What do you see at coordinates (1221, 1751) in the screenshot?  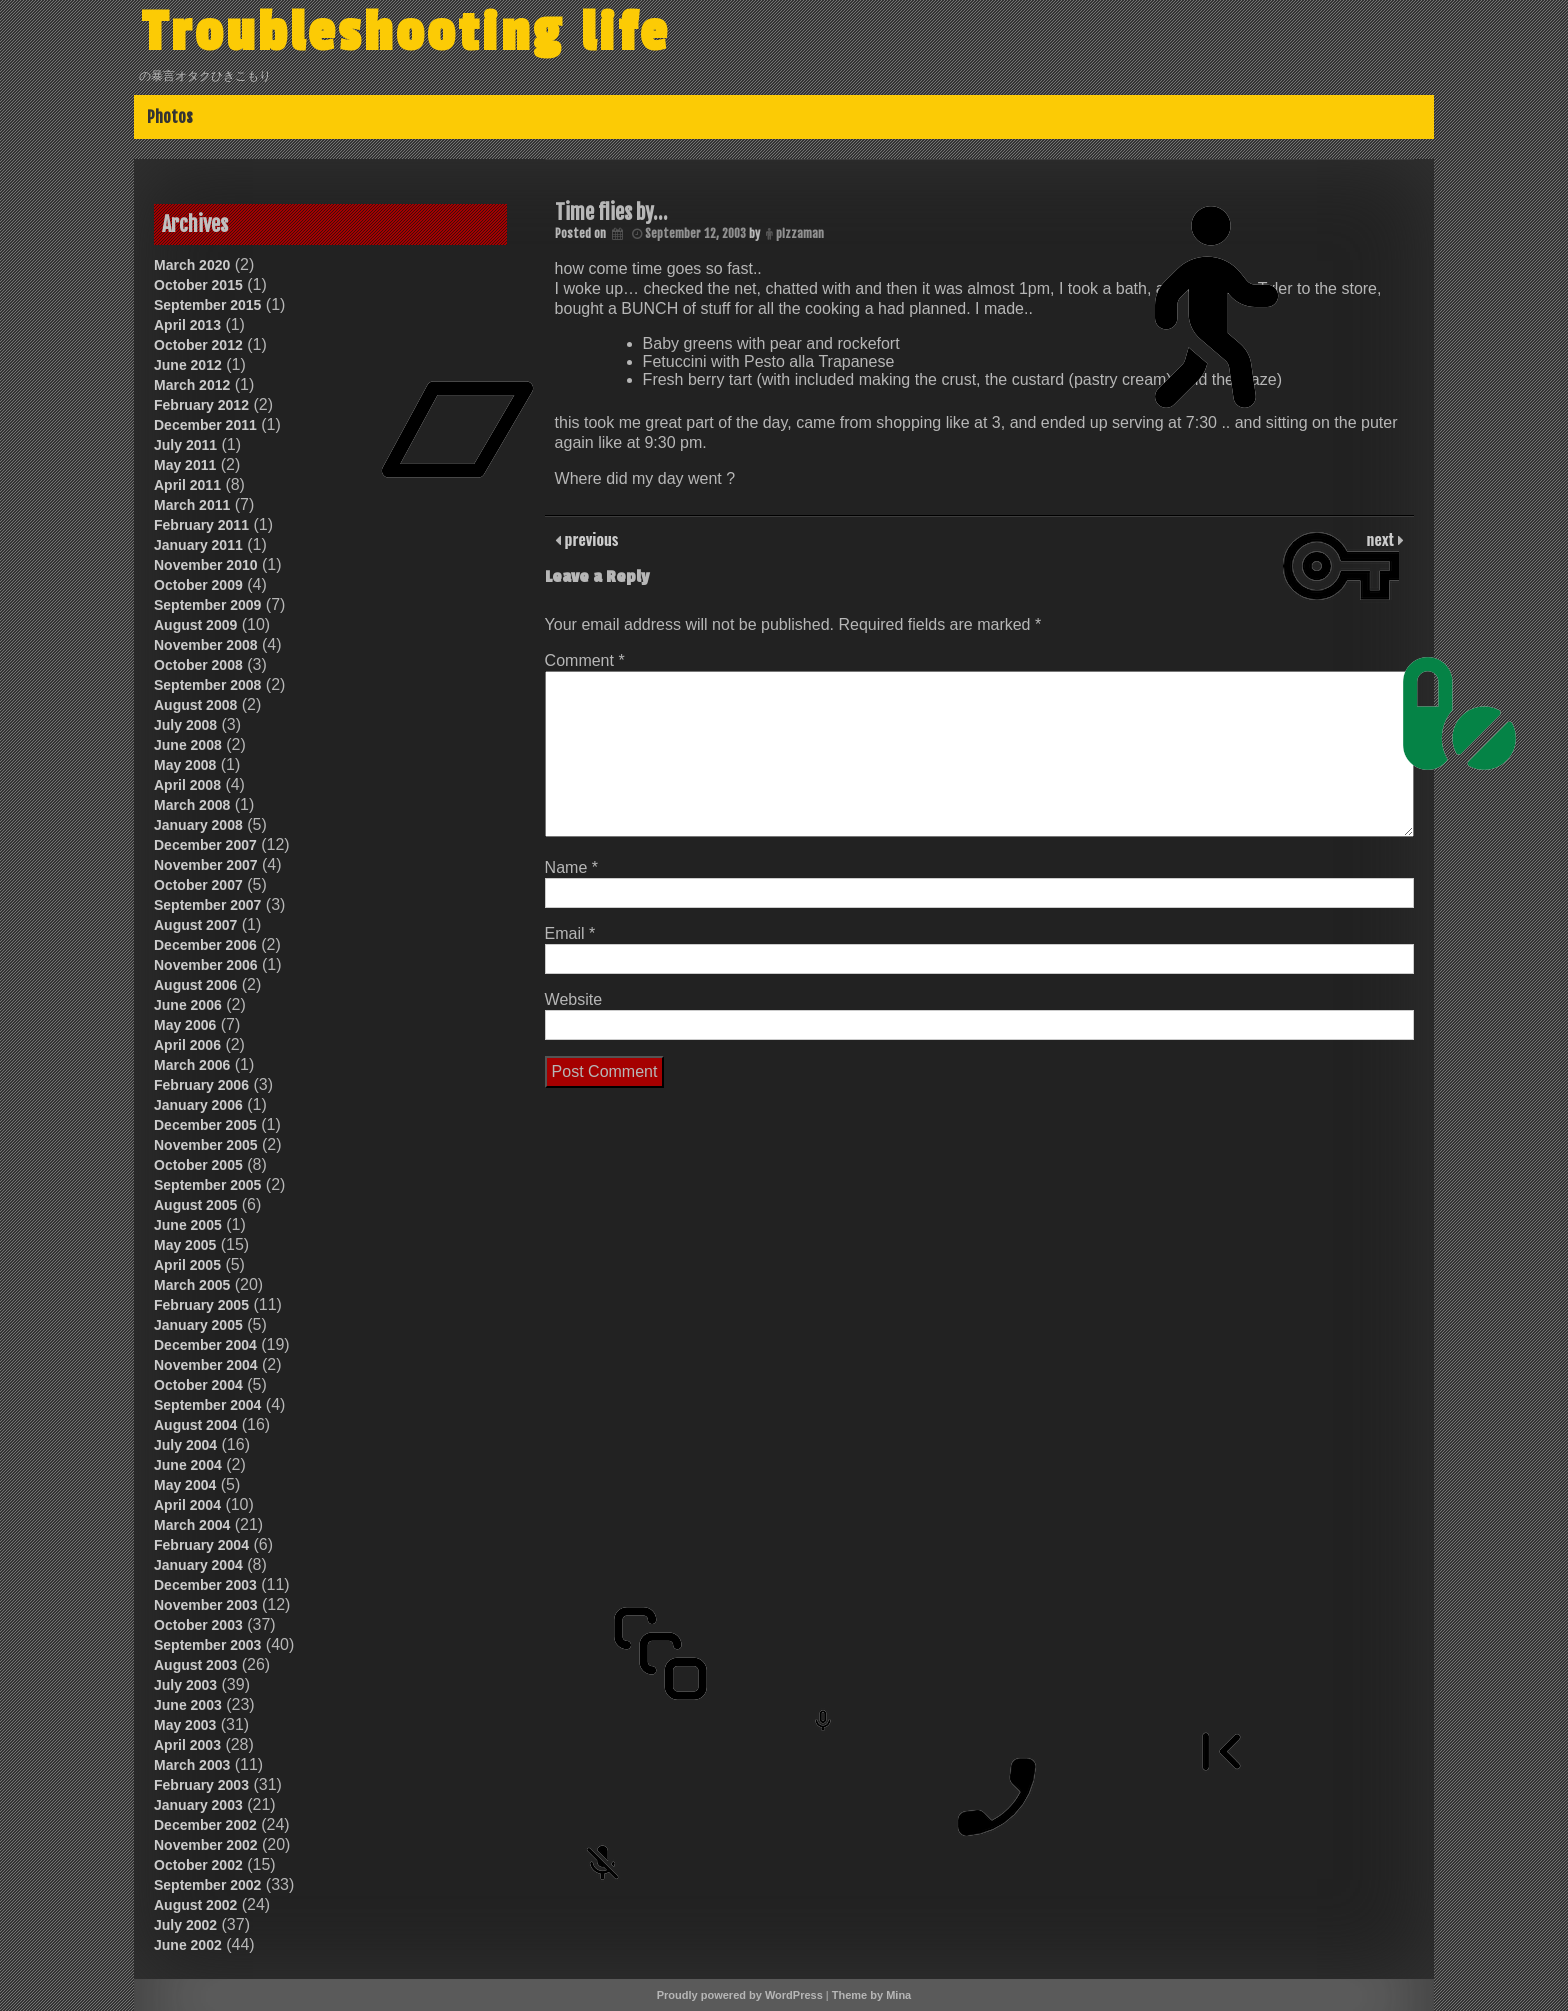 I see `go to first page` at bounding box center [1221, 1751].